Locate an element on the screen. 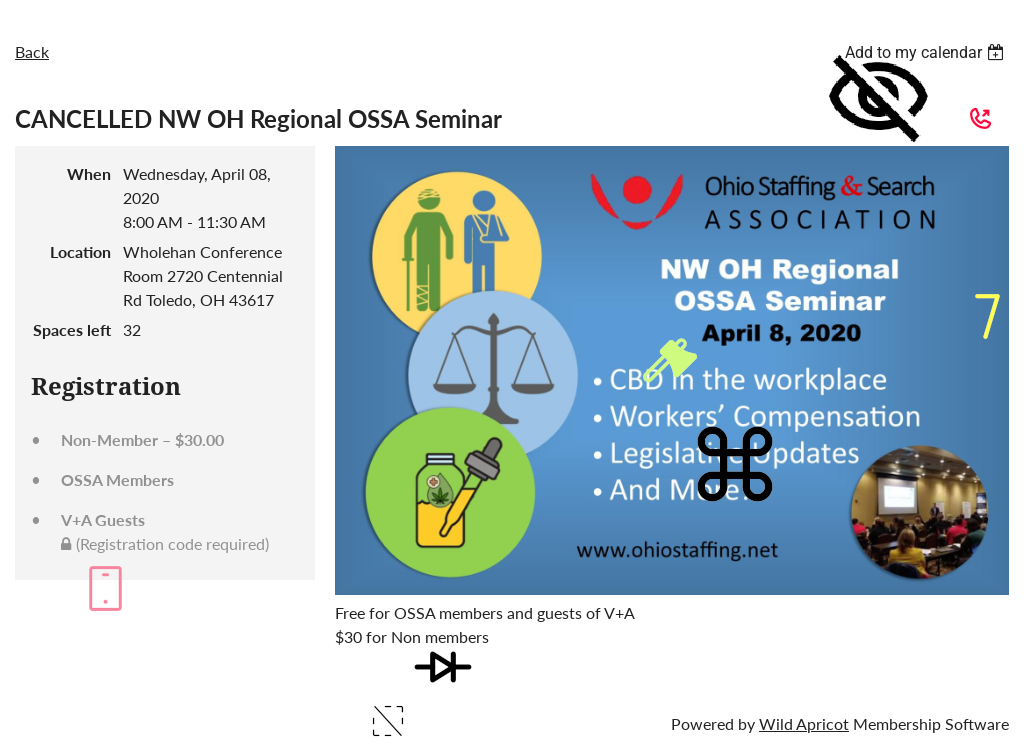 The height and width of the screenshot is (749, 1024). view mobile device settings is located at coordinates (105, 588).